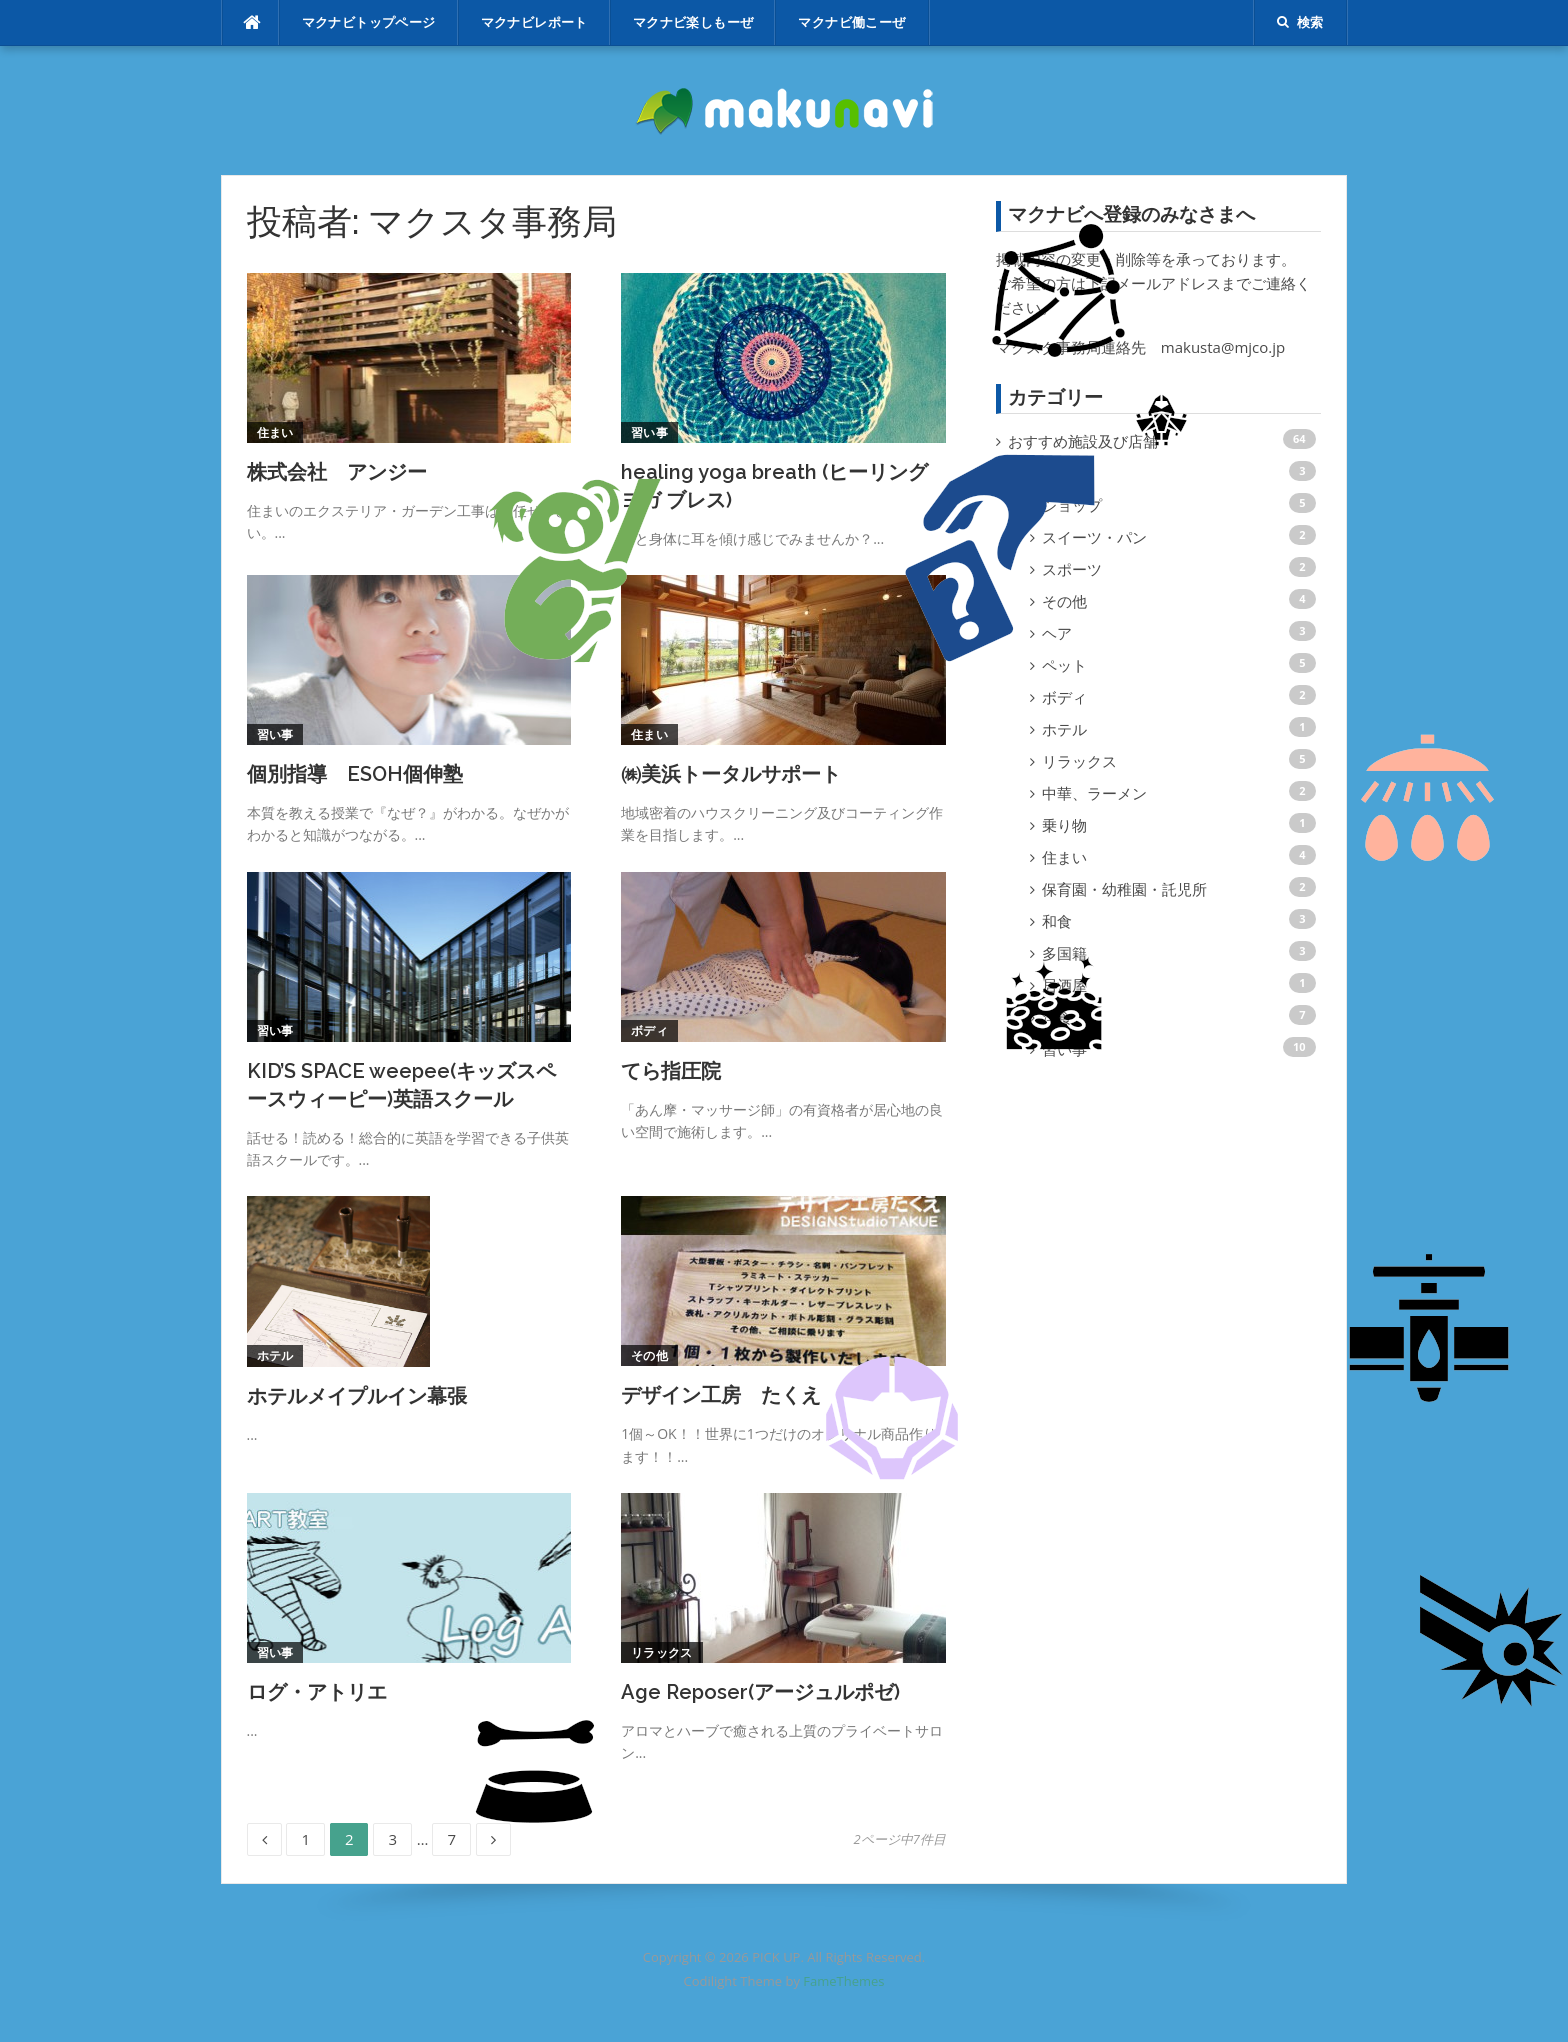 This screenshot has width=1568, height=2042. What do you see at coordinates (1429, 1328) in the screenshot?
I see `adjust water or gas flow settings` at bounding box center [1429, 1328].